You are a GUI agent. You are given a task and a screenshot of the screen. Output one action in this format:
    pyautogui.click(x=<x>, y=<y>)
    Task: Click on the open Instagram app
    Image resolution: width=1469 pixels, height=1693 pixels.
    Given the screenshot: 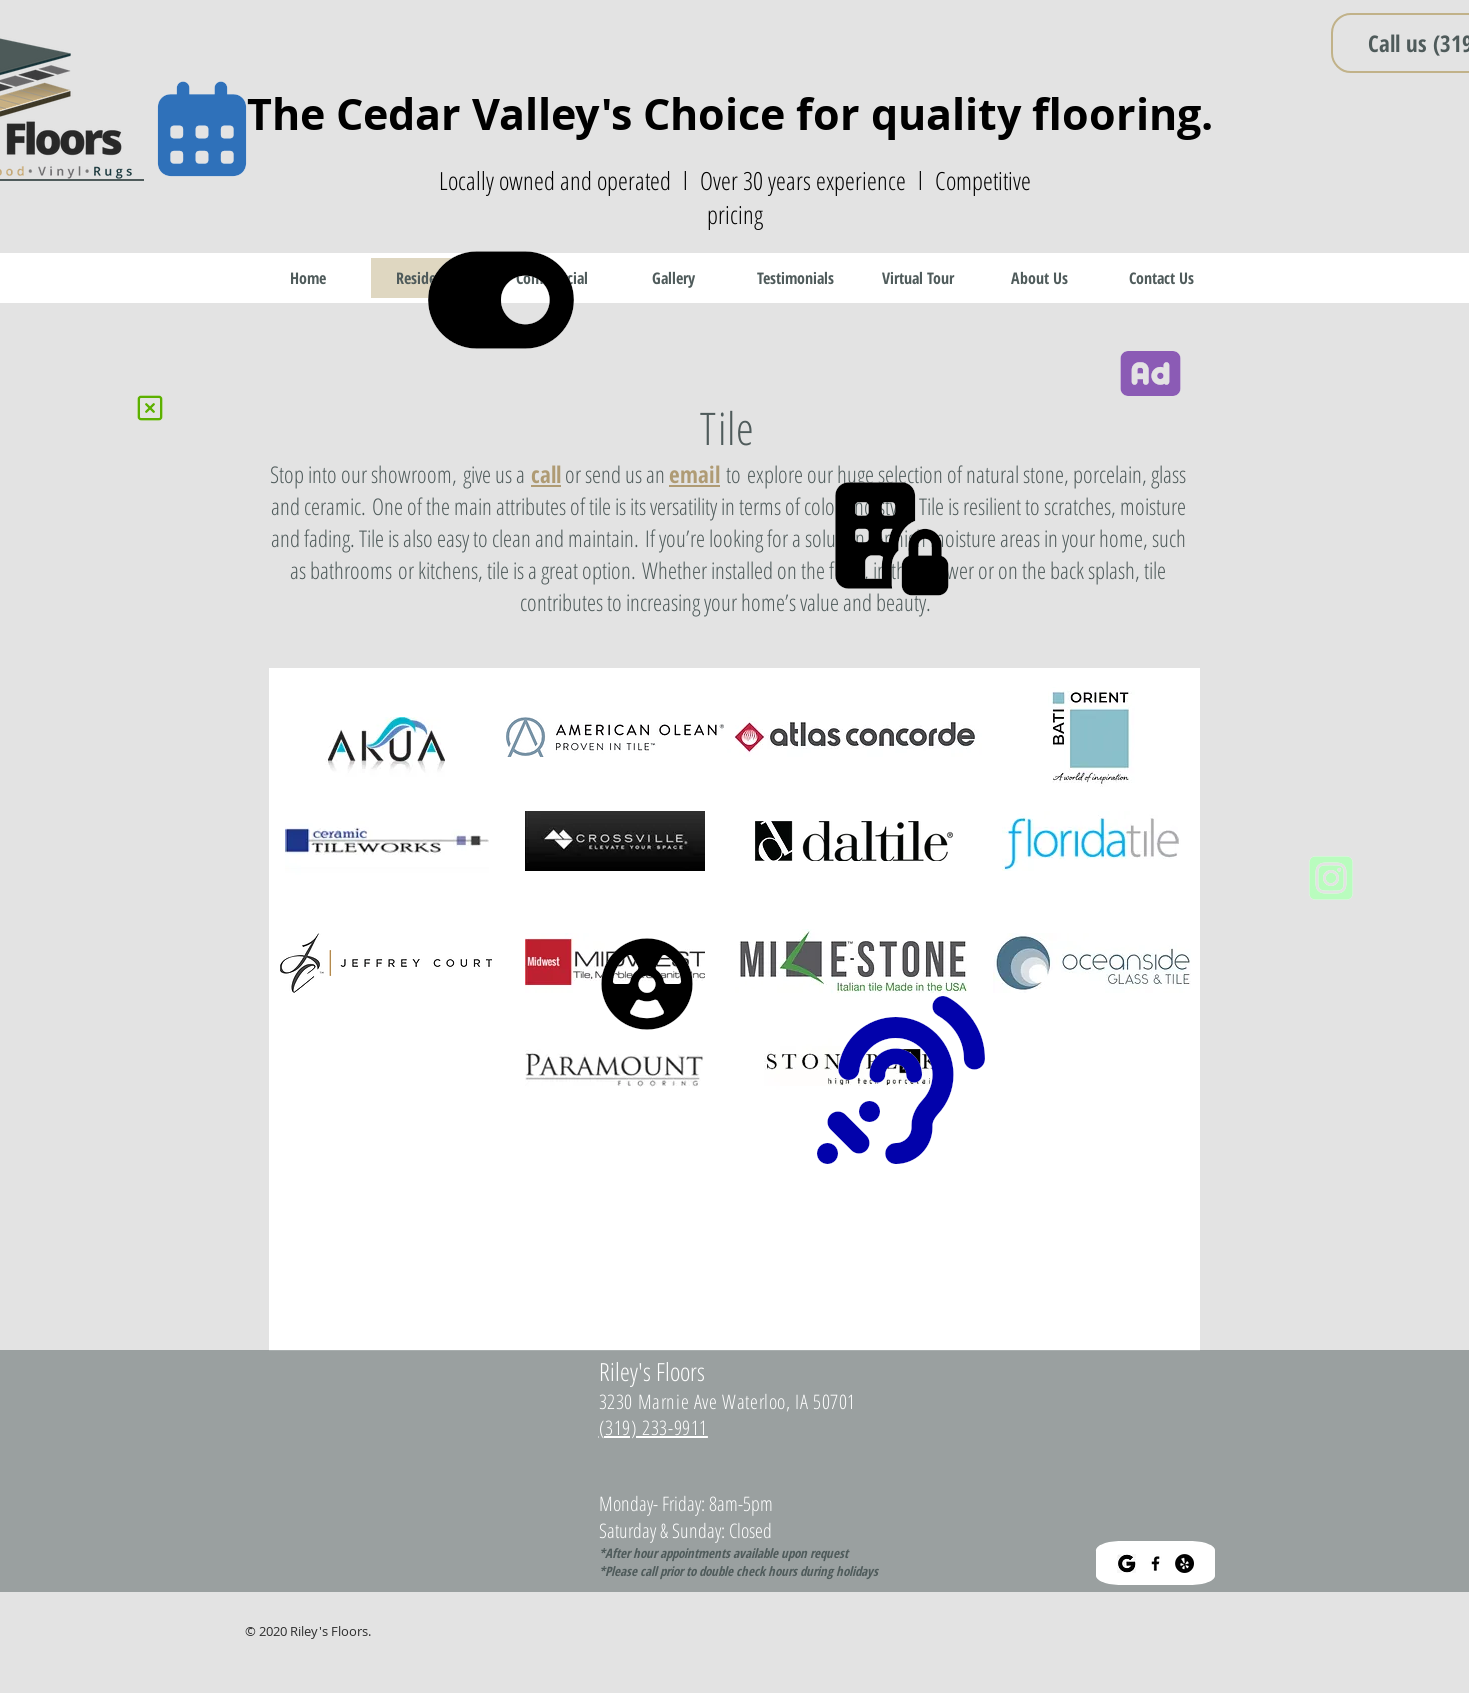 What is the action you would take?
    pyautogui.click(x=1331, y=878)
    